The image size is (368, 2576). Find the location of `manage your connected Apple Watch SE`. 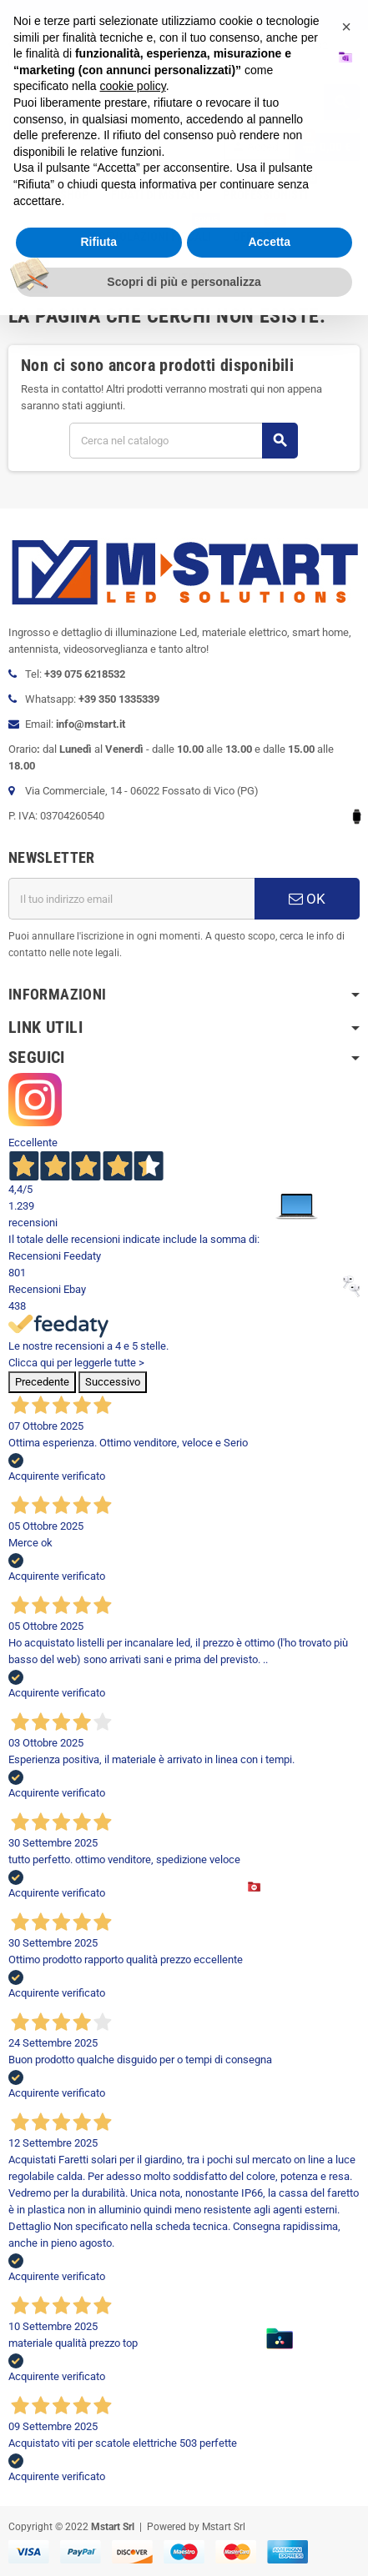

manage your connected Apple Watch SE is located at coordinates (356, 816).